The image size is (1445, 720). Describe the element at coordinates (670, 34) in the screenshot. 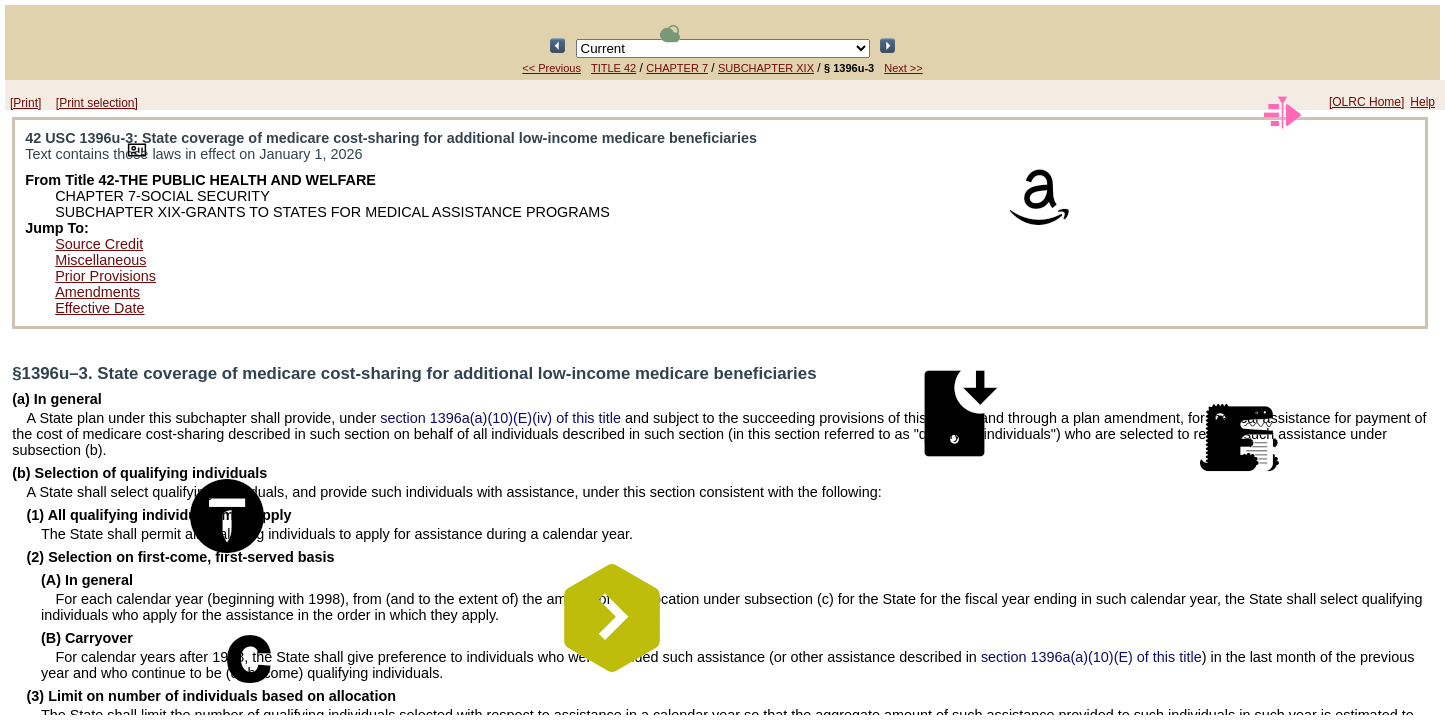

I see `indicates partly cloudy weather conditions` at that location.